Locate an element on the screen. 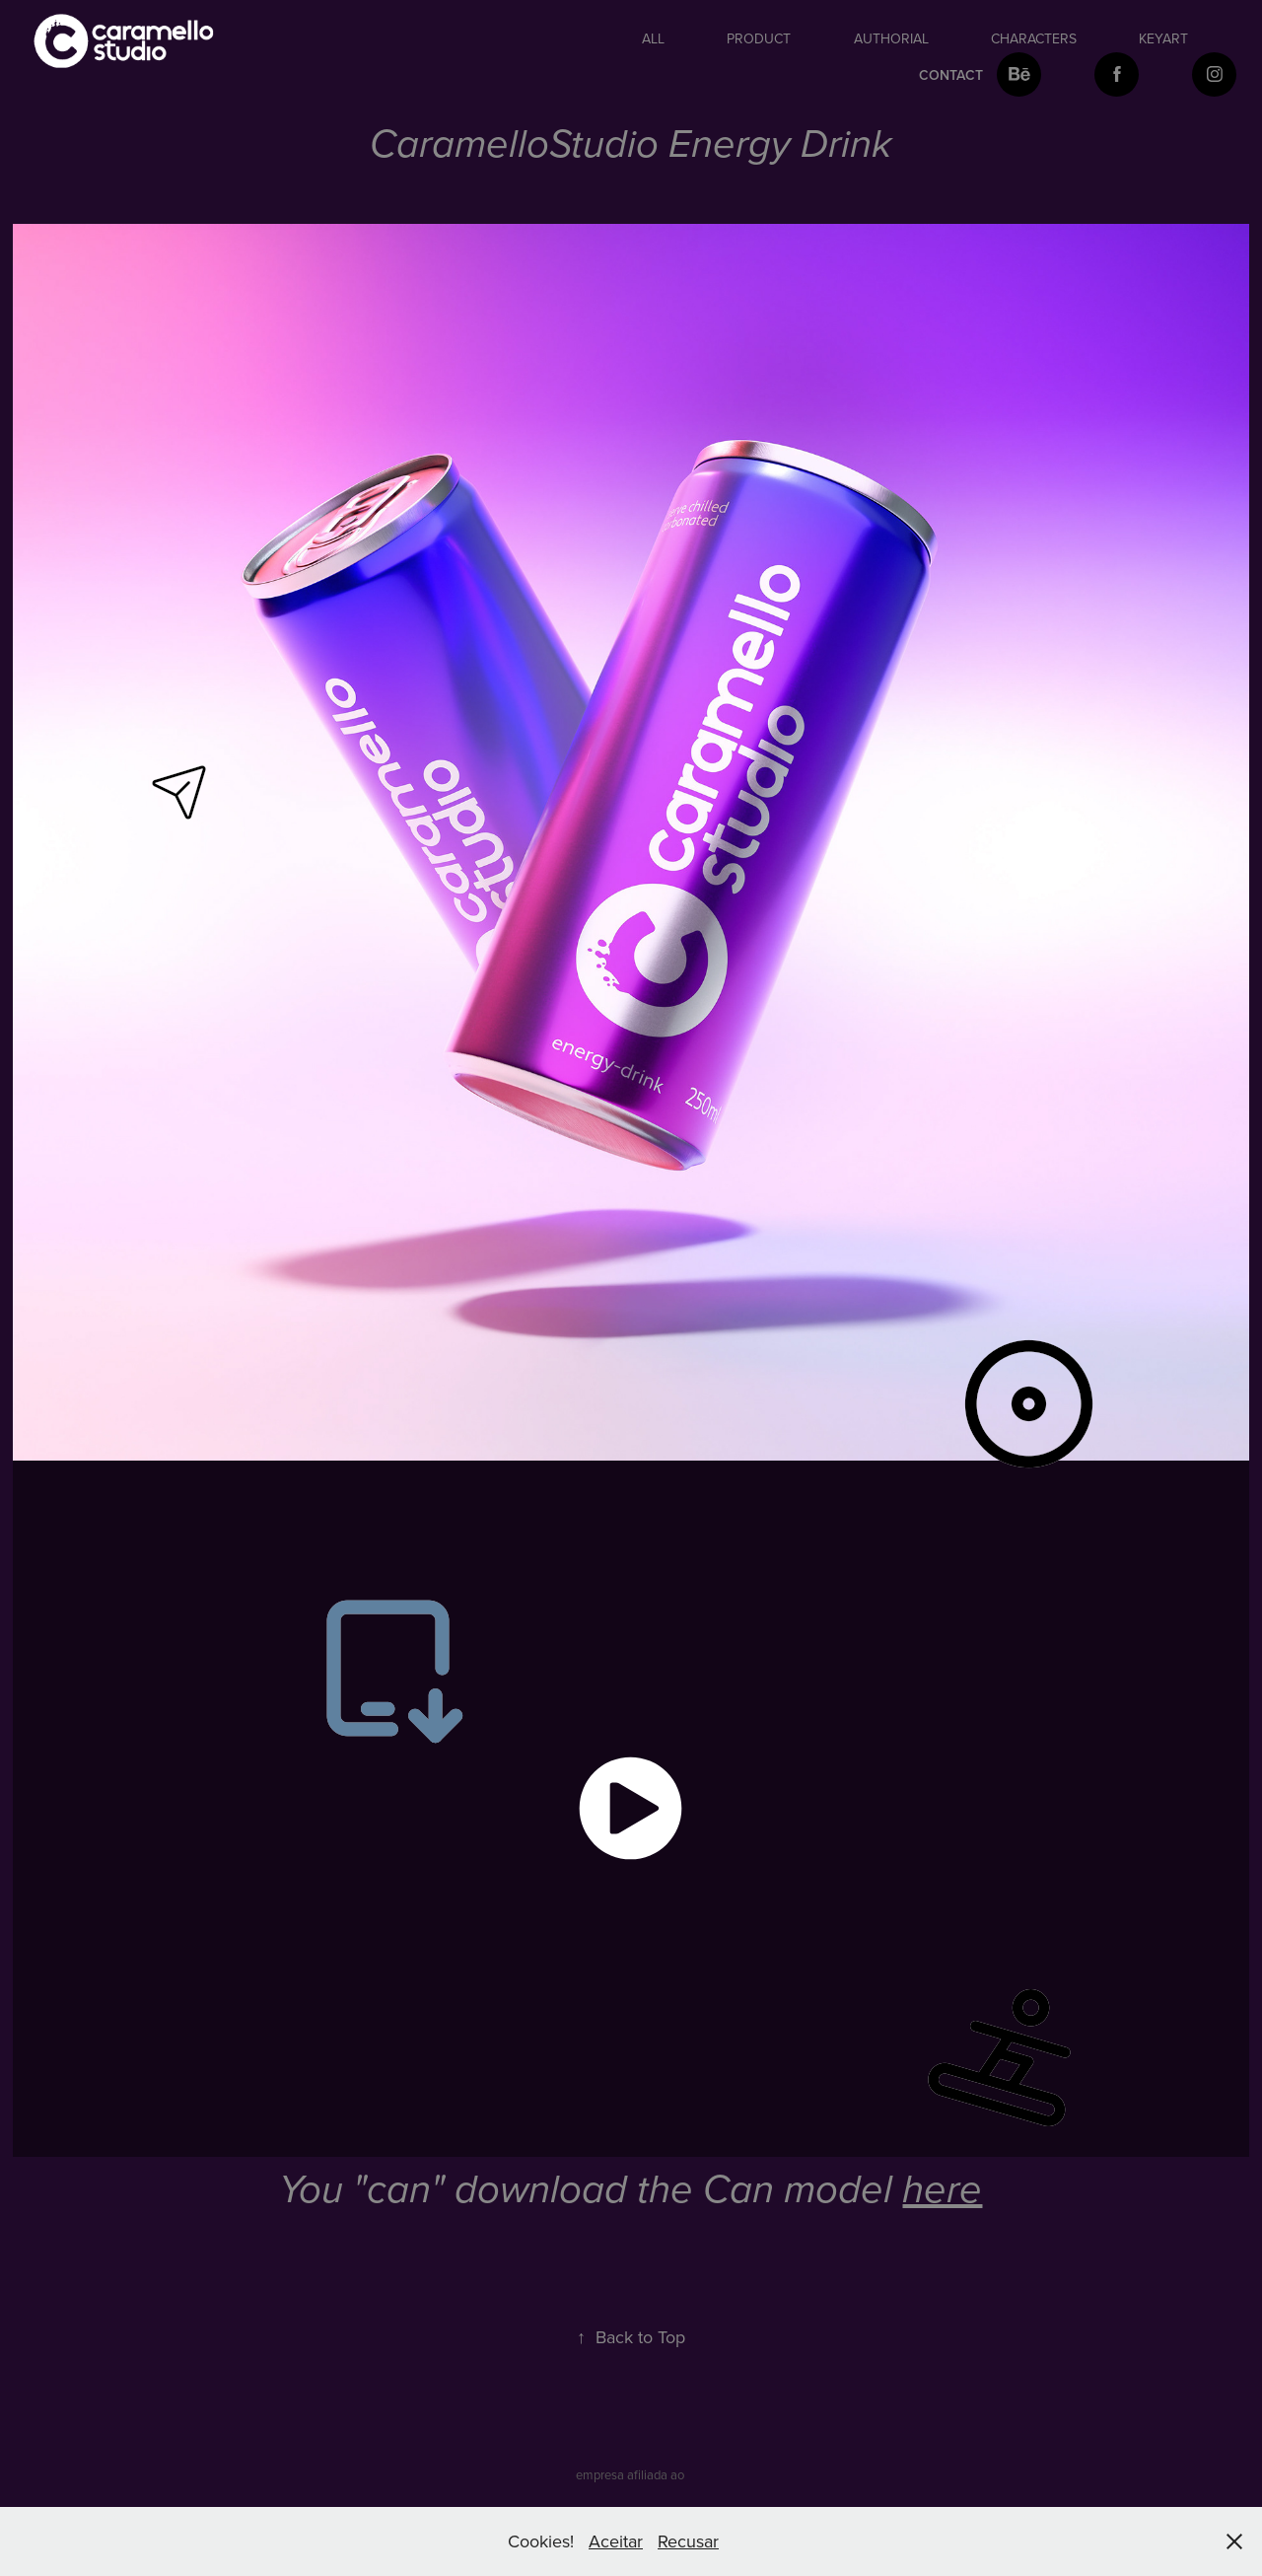 The height and width of the screenshot is (2576, 1262). download content to iPad is located at coordinates (387, 1668).